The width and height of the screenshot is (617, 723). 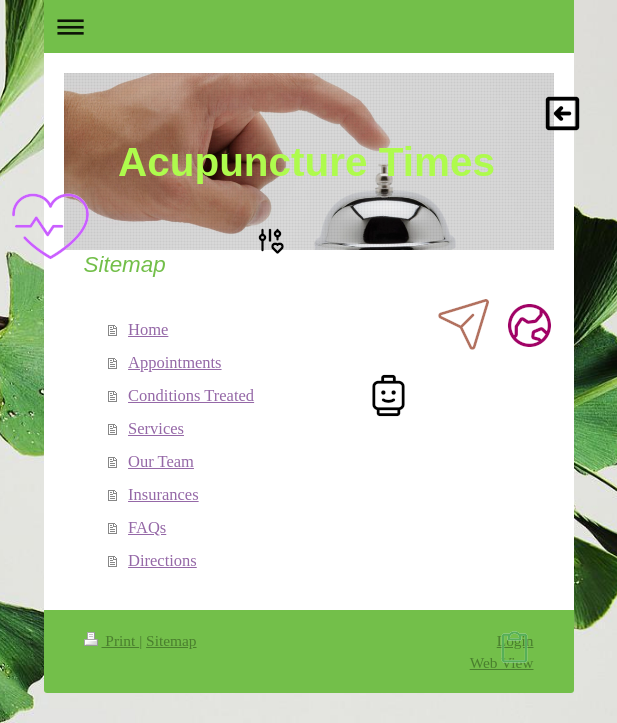 I want to click on customize favorite or liked item settings, so click(x=270, y=240).